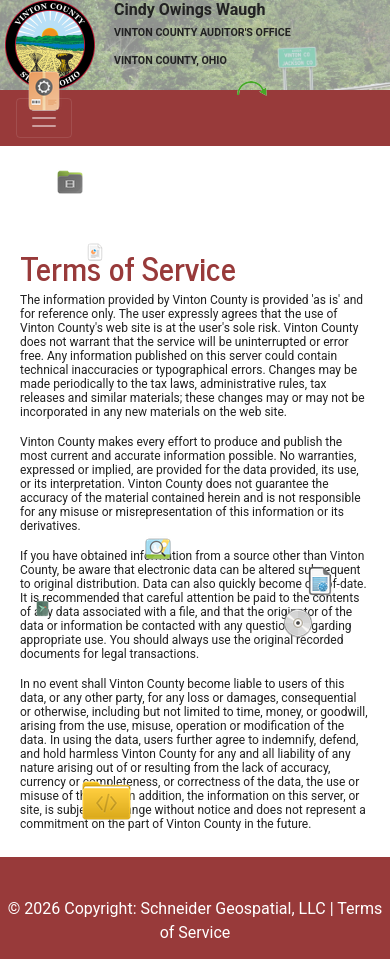 The width and height of the screenshot is (390, 959). Describe the element at coordinates (70, 182) in the screenshot. I see `open your videos folder` at that location.